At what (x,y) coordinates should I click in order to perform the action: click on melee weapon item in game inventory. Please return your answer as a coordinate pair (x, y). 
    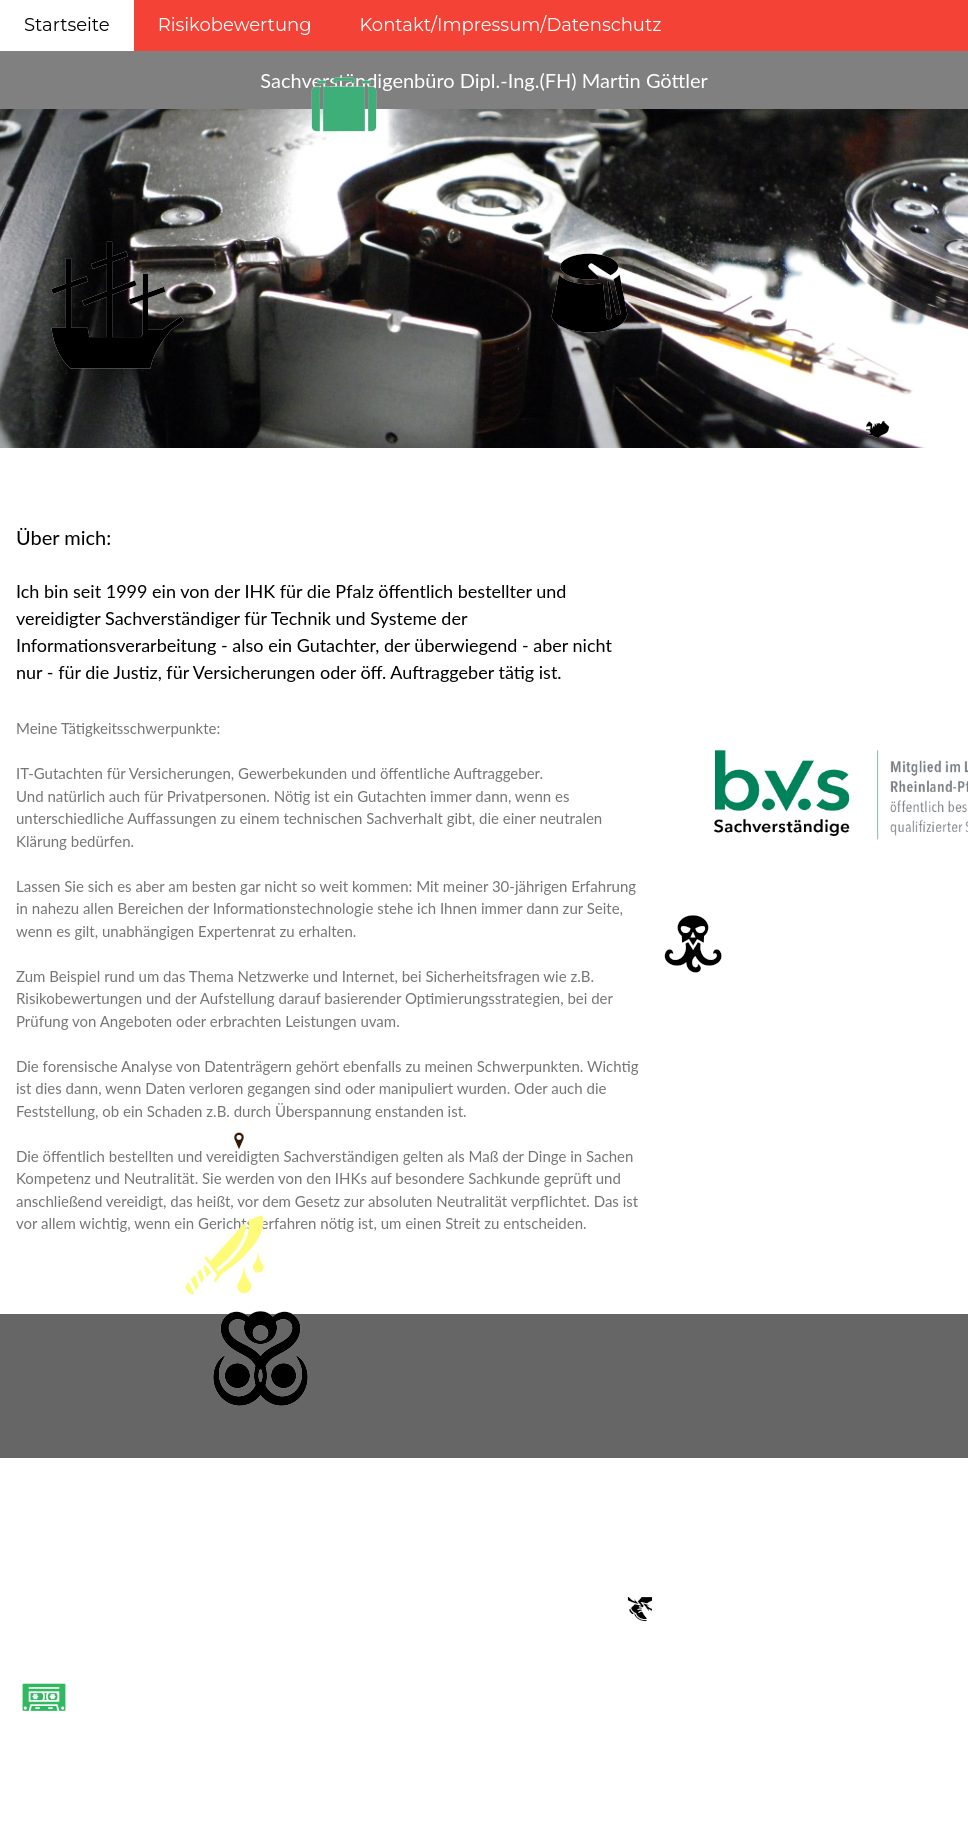
    Looking at the image, I should click on (224, 1254).